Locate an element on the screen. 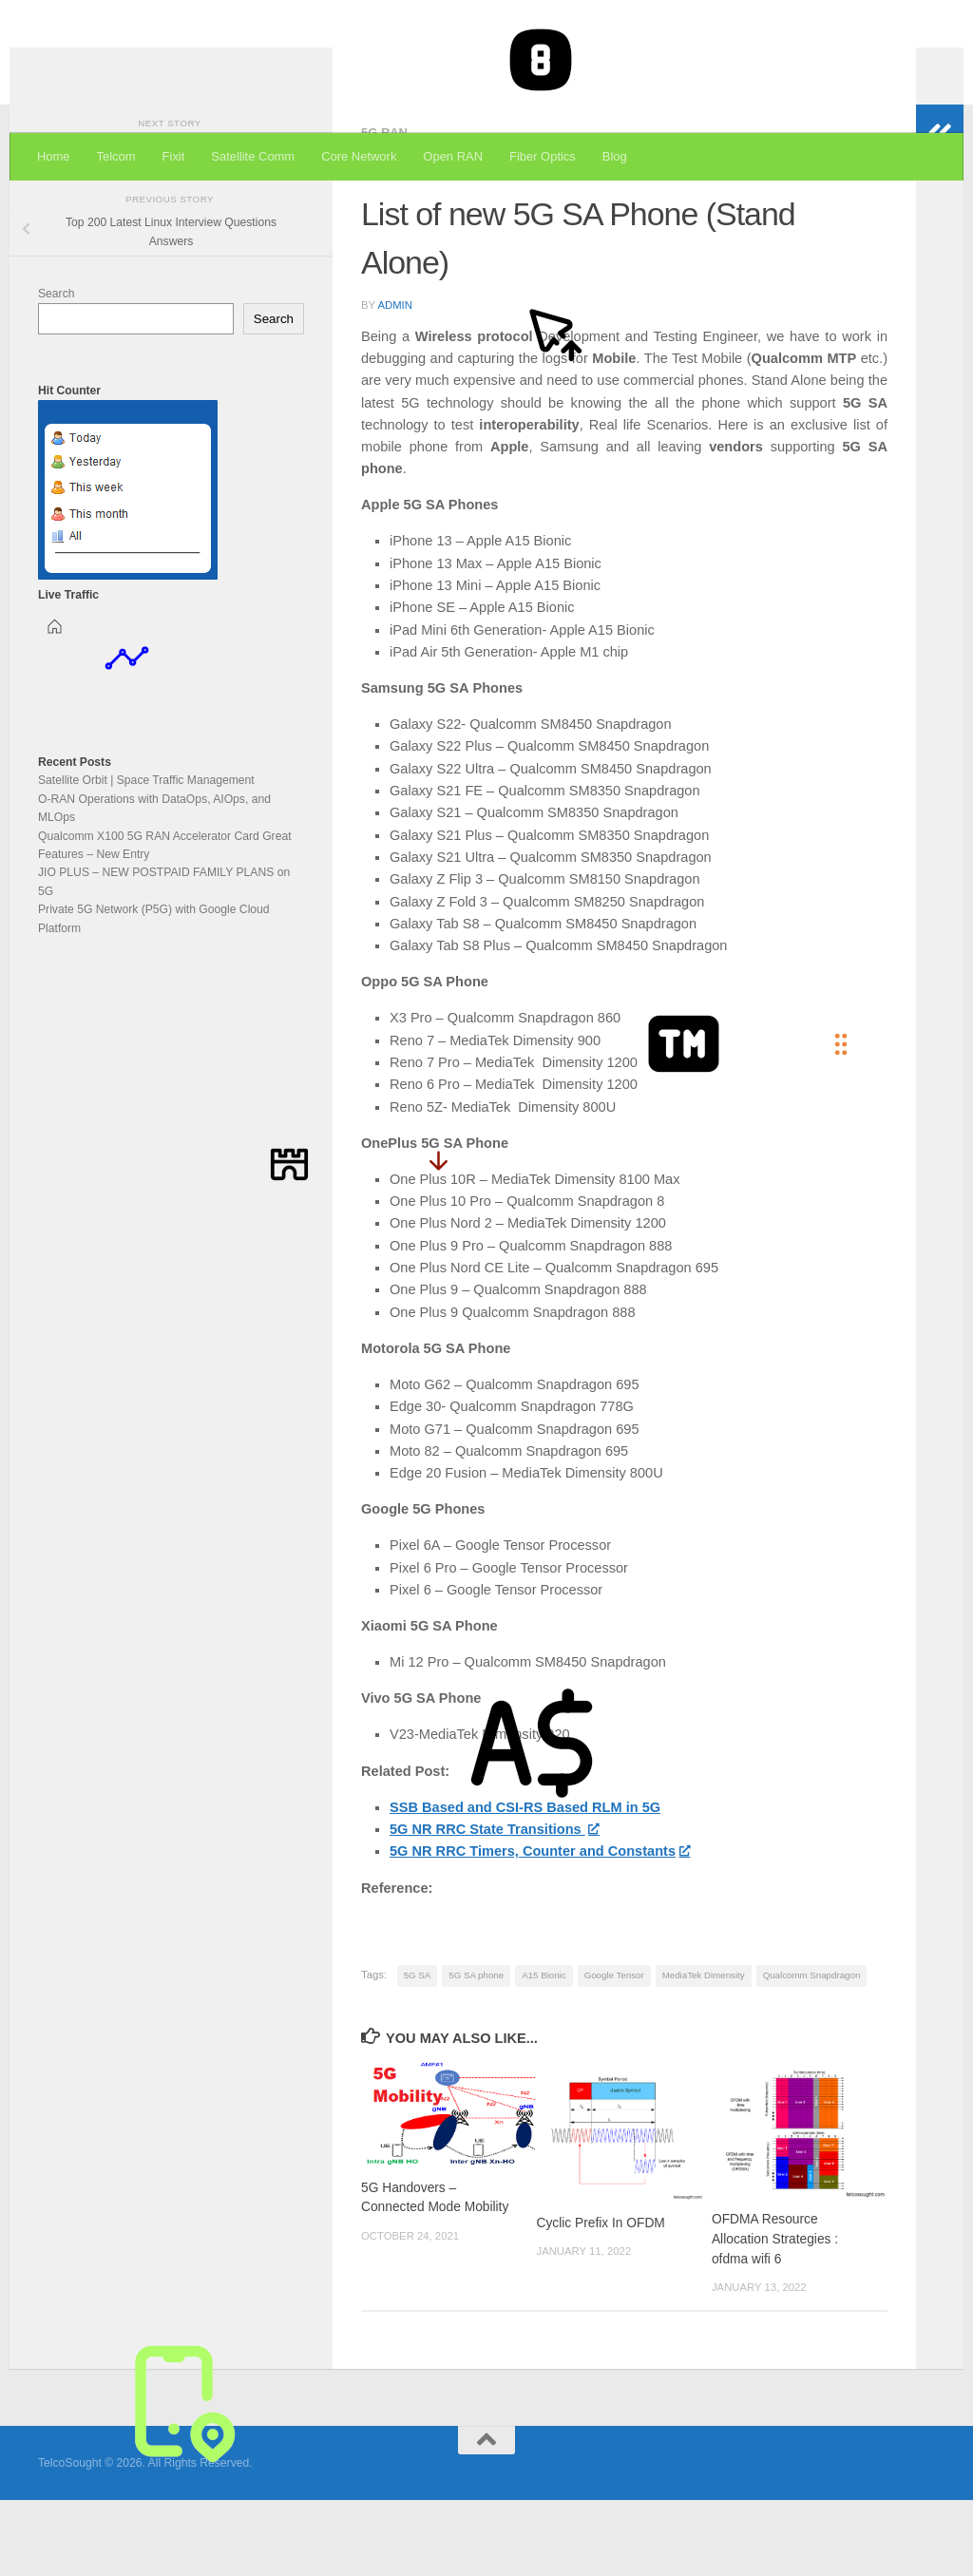 This screenshot has height=2576, width=973. drag to reorder items vertically is located at coordinates (841, 1044).